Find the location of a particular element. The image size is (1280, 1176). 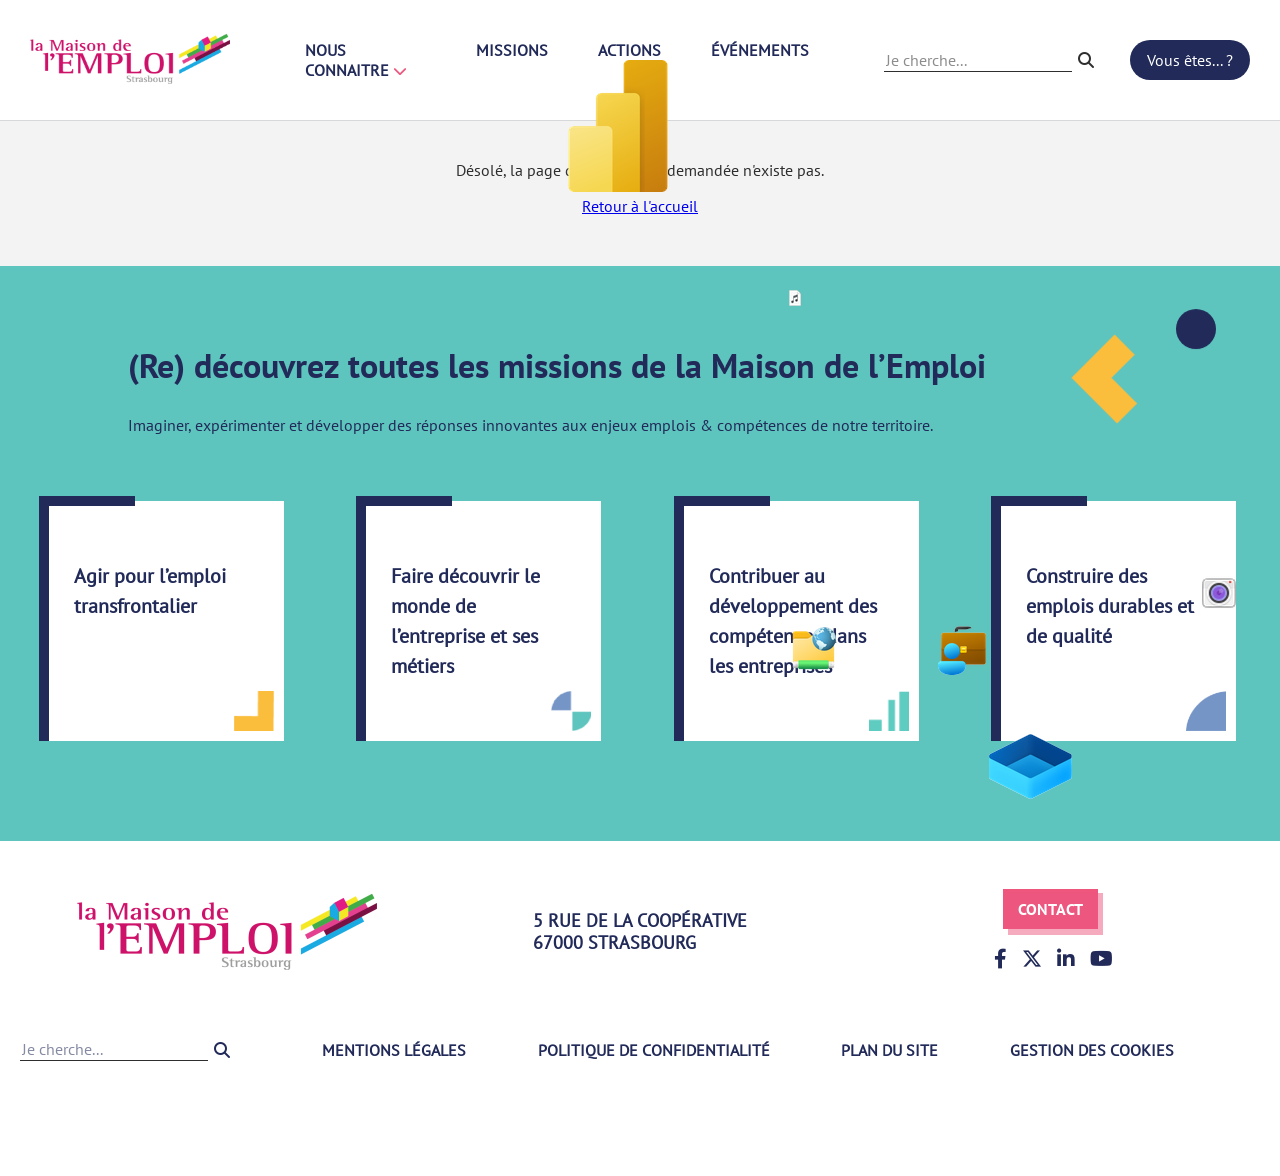

access network or shared folder is located at coordinates (813, 648).